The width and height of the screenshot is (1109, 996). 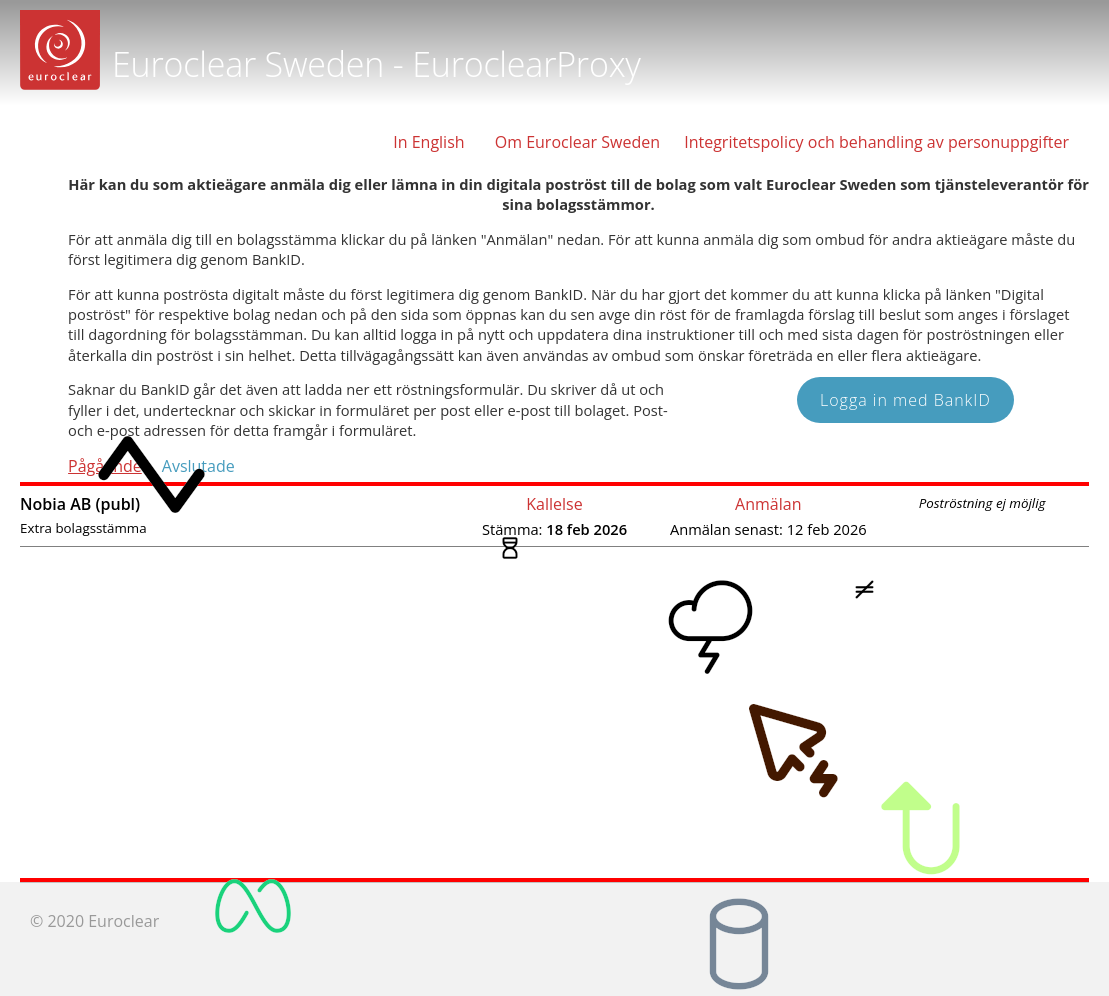 I want to click on indicates values are not equal, so click(x=864, y=589).